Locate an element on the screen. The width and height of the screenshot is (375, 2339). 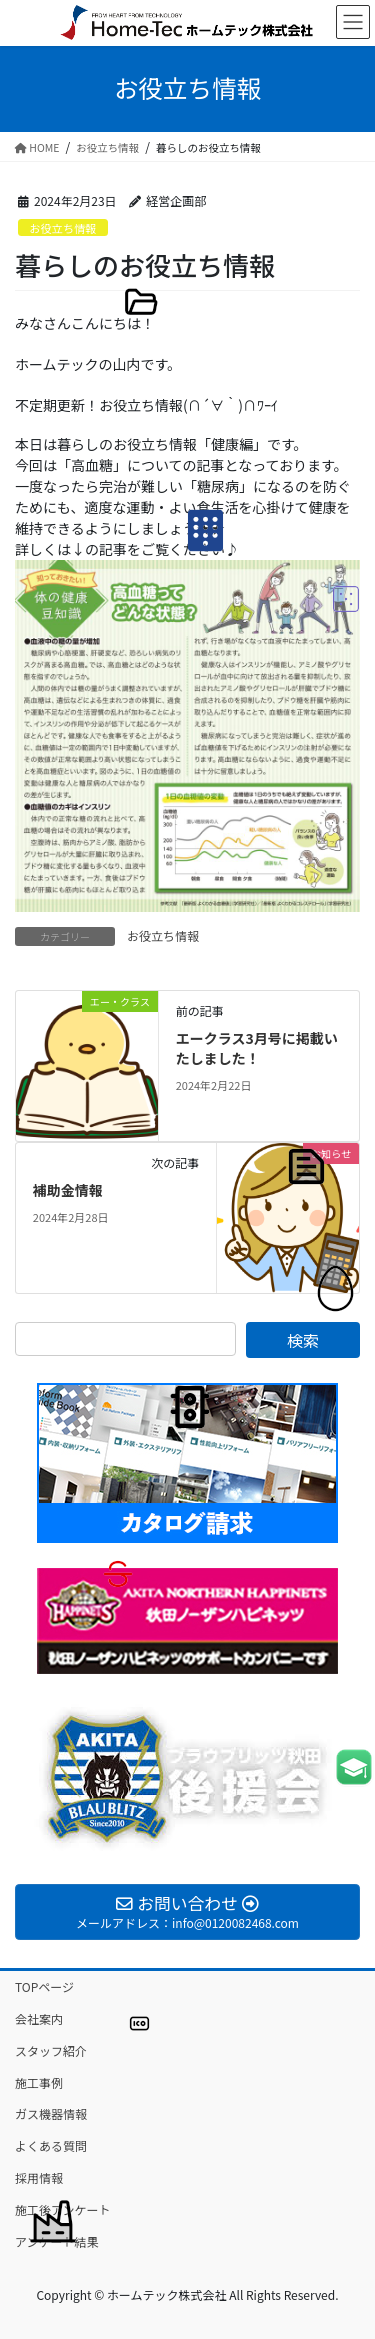
view text document or snippet is located at coordinates (306, 1166).